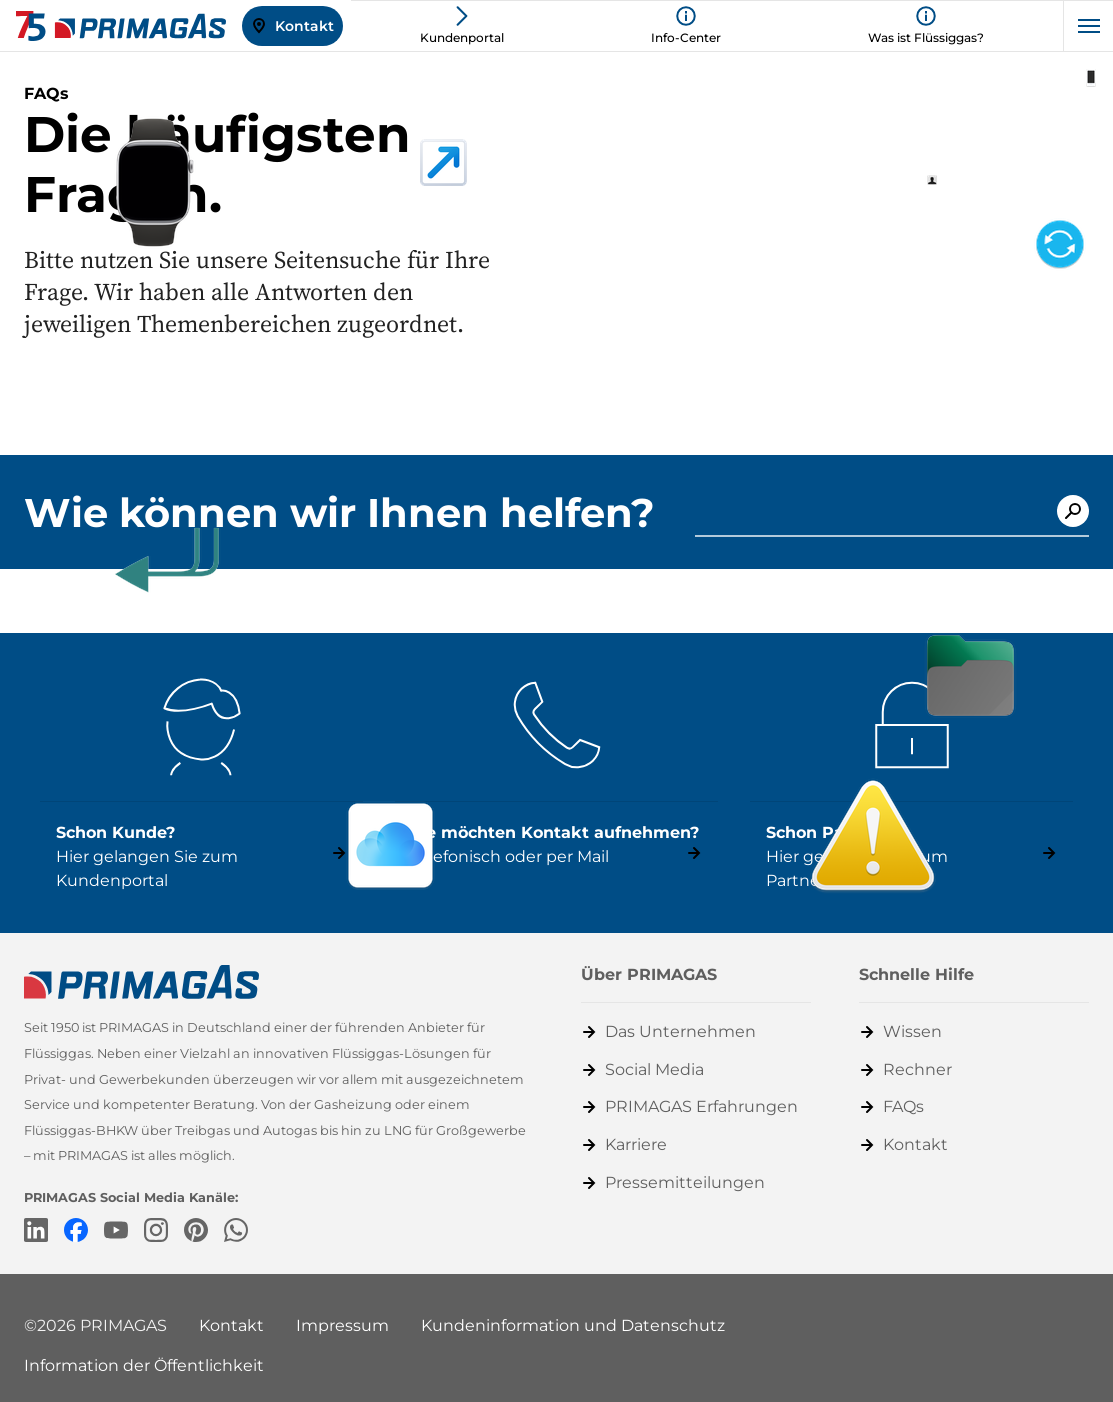  Describe the element at coordinates (1060, 244) in the screenshot. I see `dropbox is currently syncing files` at that location.